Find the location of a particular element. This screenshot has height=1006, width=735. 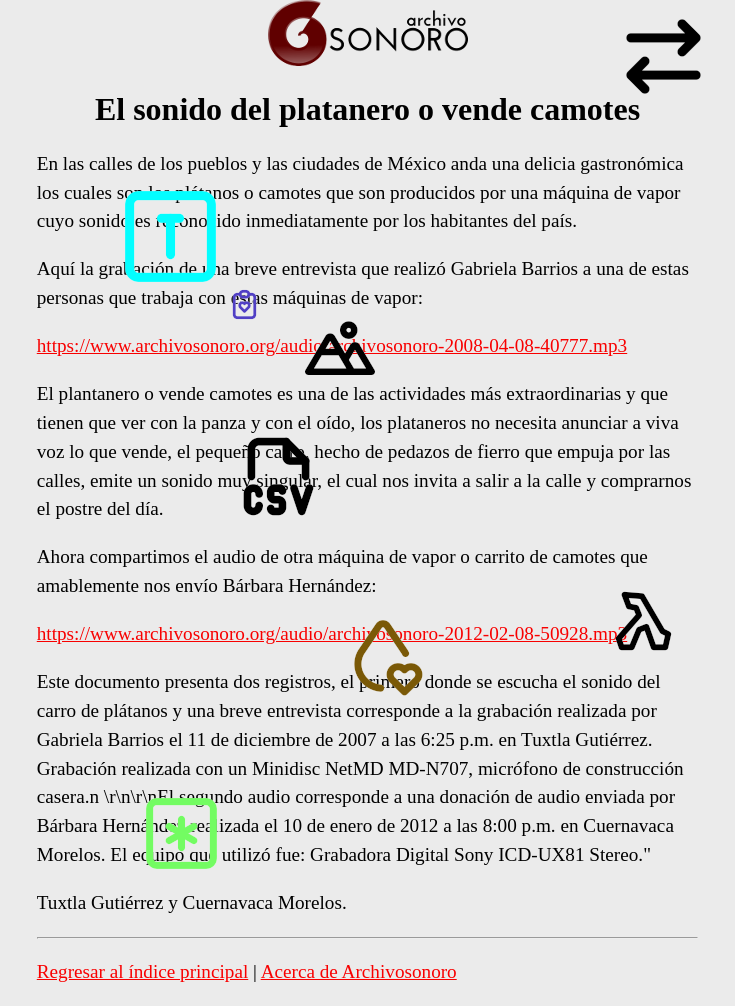

open LINQPad application is located at coordinates (642, 621).